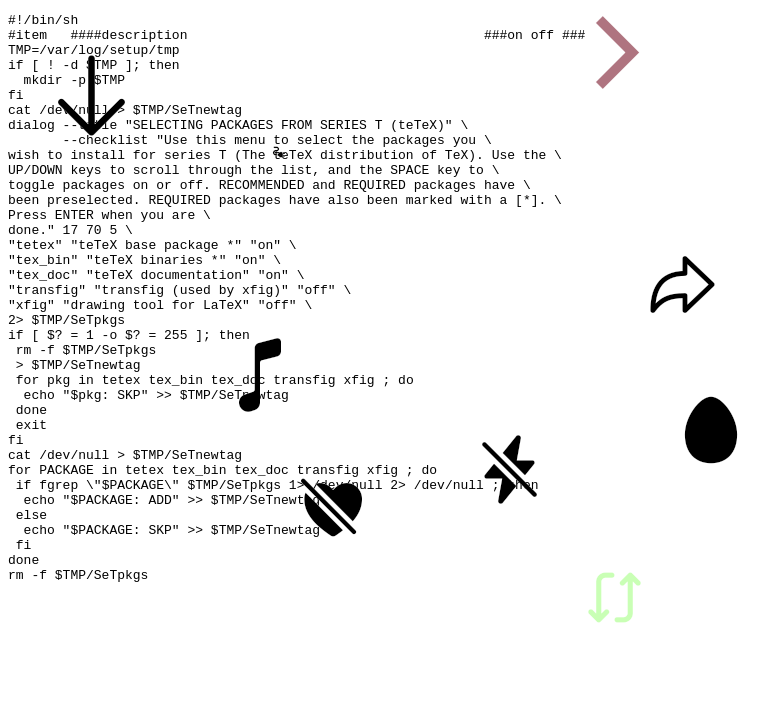  What do you see at coordinates (617, 52) in the screenshot?
I see `navigate to the next item or screen` at bounding box center [617, 52].